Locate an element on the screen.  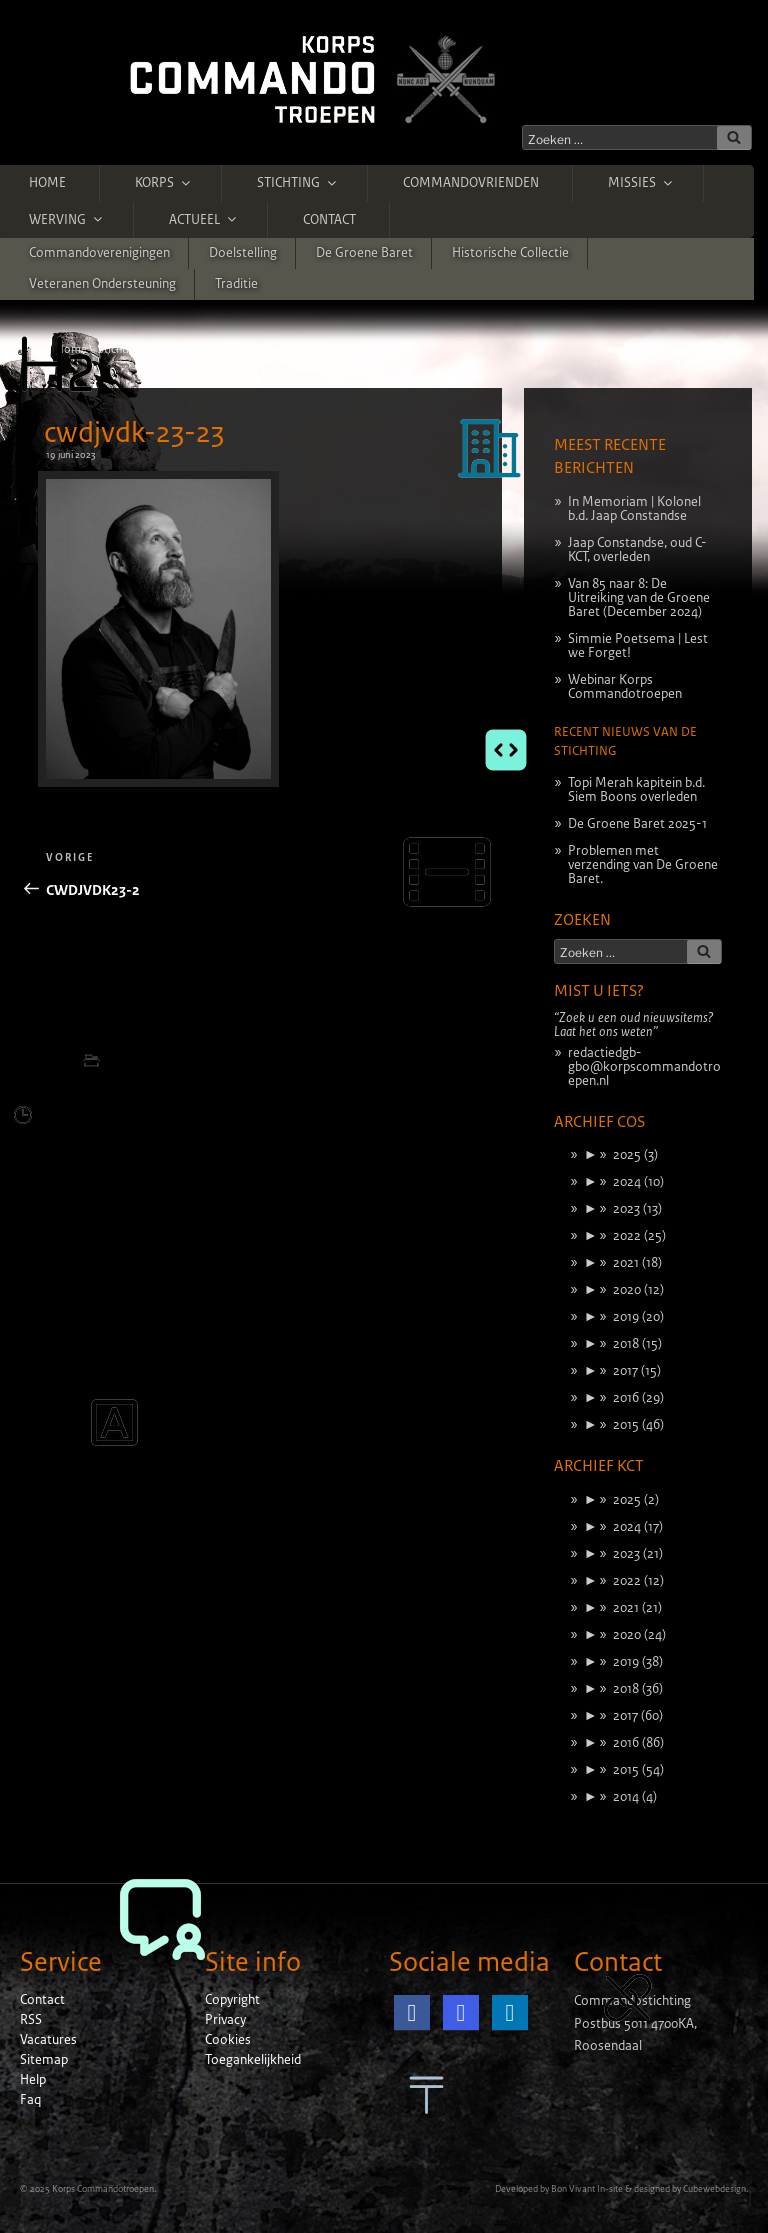
view office or workplace location is located at coordinates (489, 448).